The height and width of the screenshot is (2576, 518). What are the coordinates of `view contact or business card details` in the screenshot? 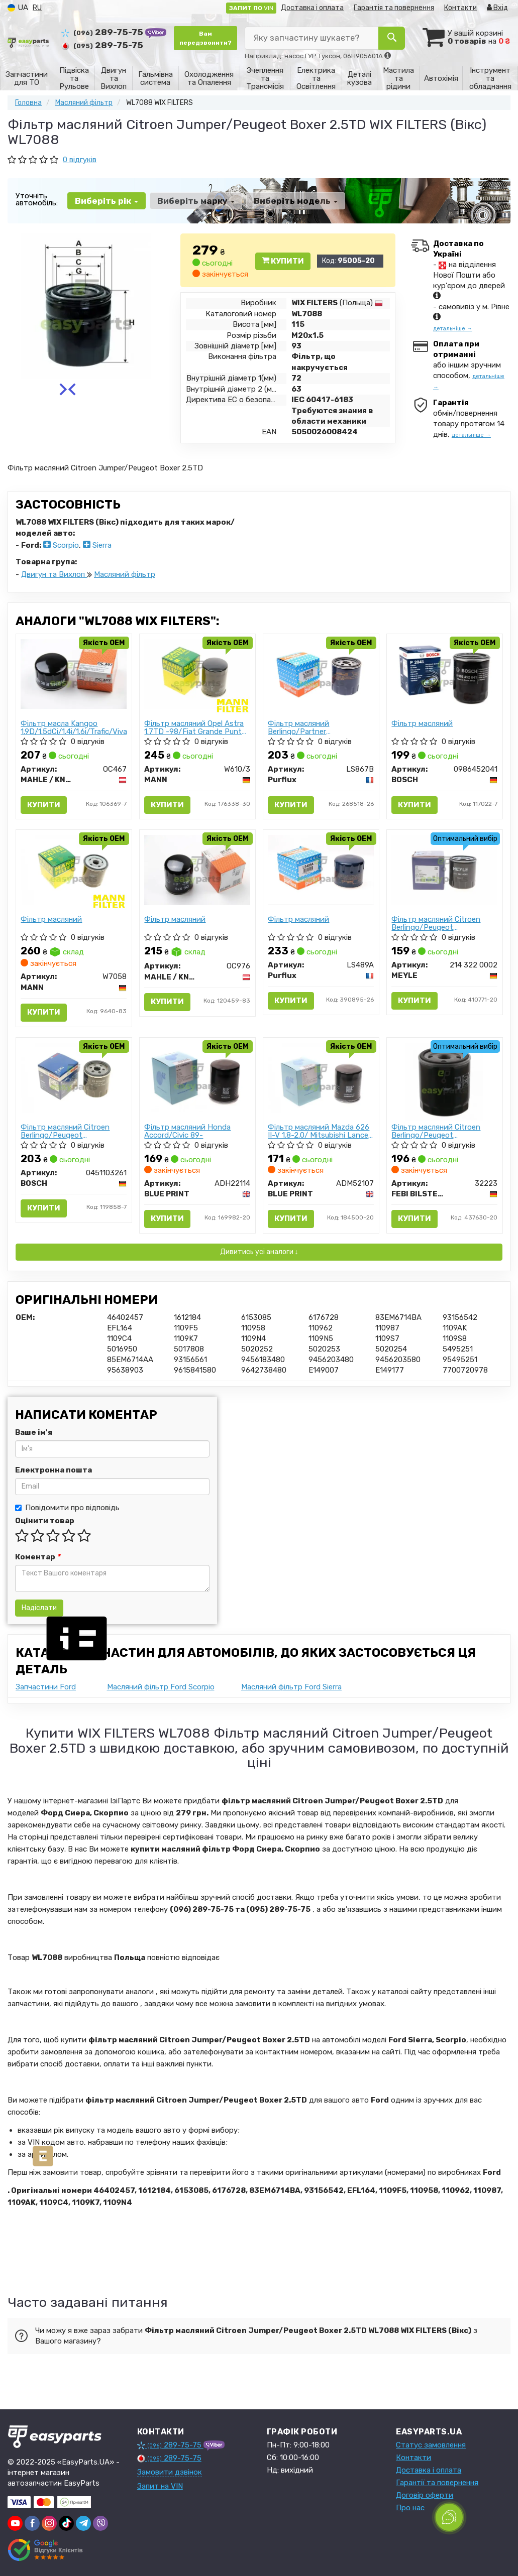 It's located at (76, 1638).